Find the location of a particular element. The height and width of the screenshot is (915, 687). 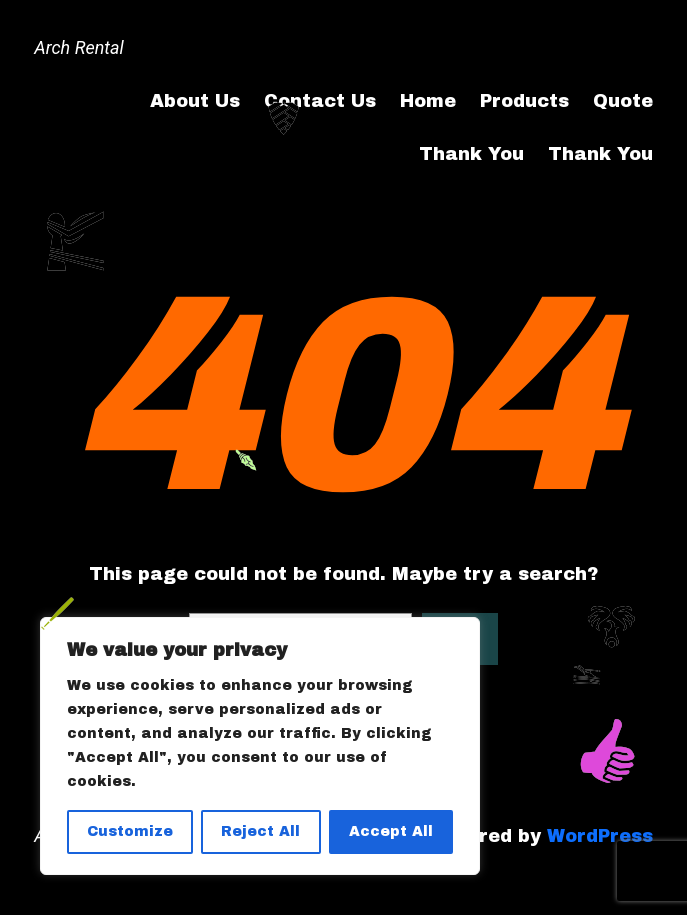

lock picking skill or ability in a game is located at coordinates (74, 241).